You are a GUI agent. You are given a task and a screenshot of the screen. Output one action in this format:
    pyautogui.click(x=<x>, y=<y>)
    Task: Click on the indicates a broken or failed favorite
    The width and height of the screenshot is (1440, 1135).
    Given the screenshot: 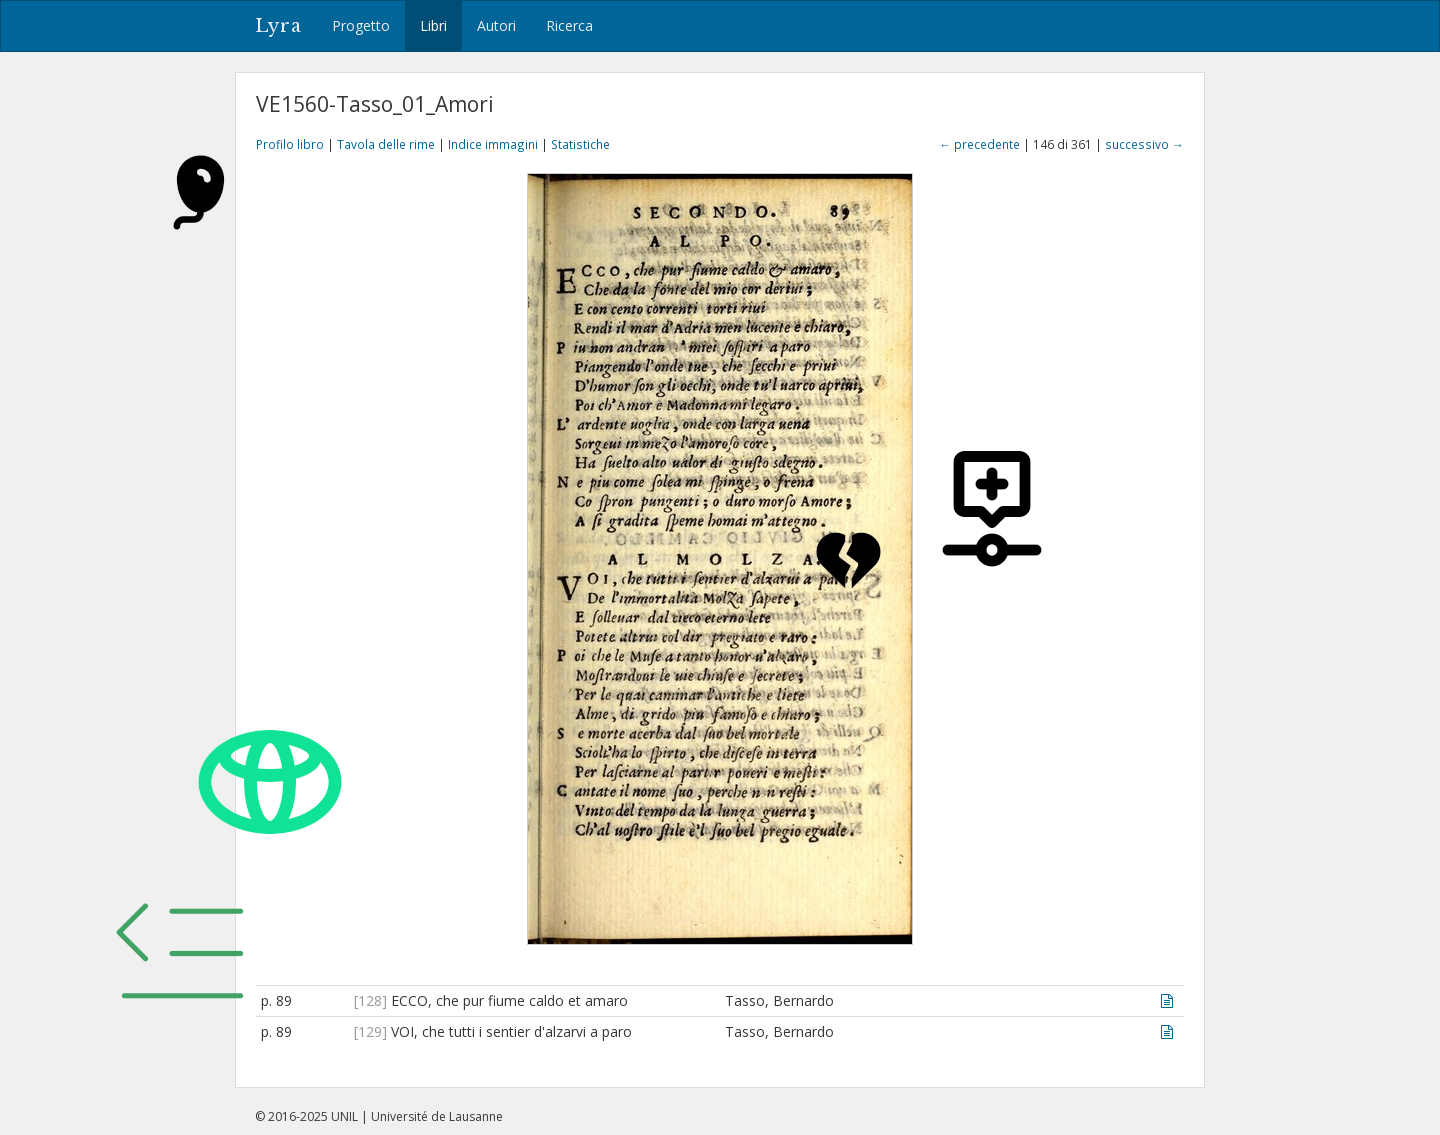 What is the action you would take?
    pyautogui.click(x=848, y=561)
    